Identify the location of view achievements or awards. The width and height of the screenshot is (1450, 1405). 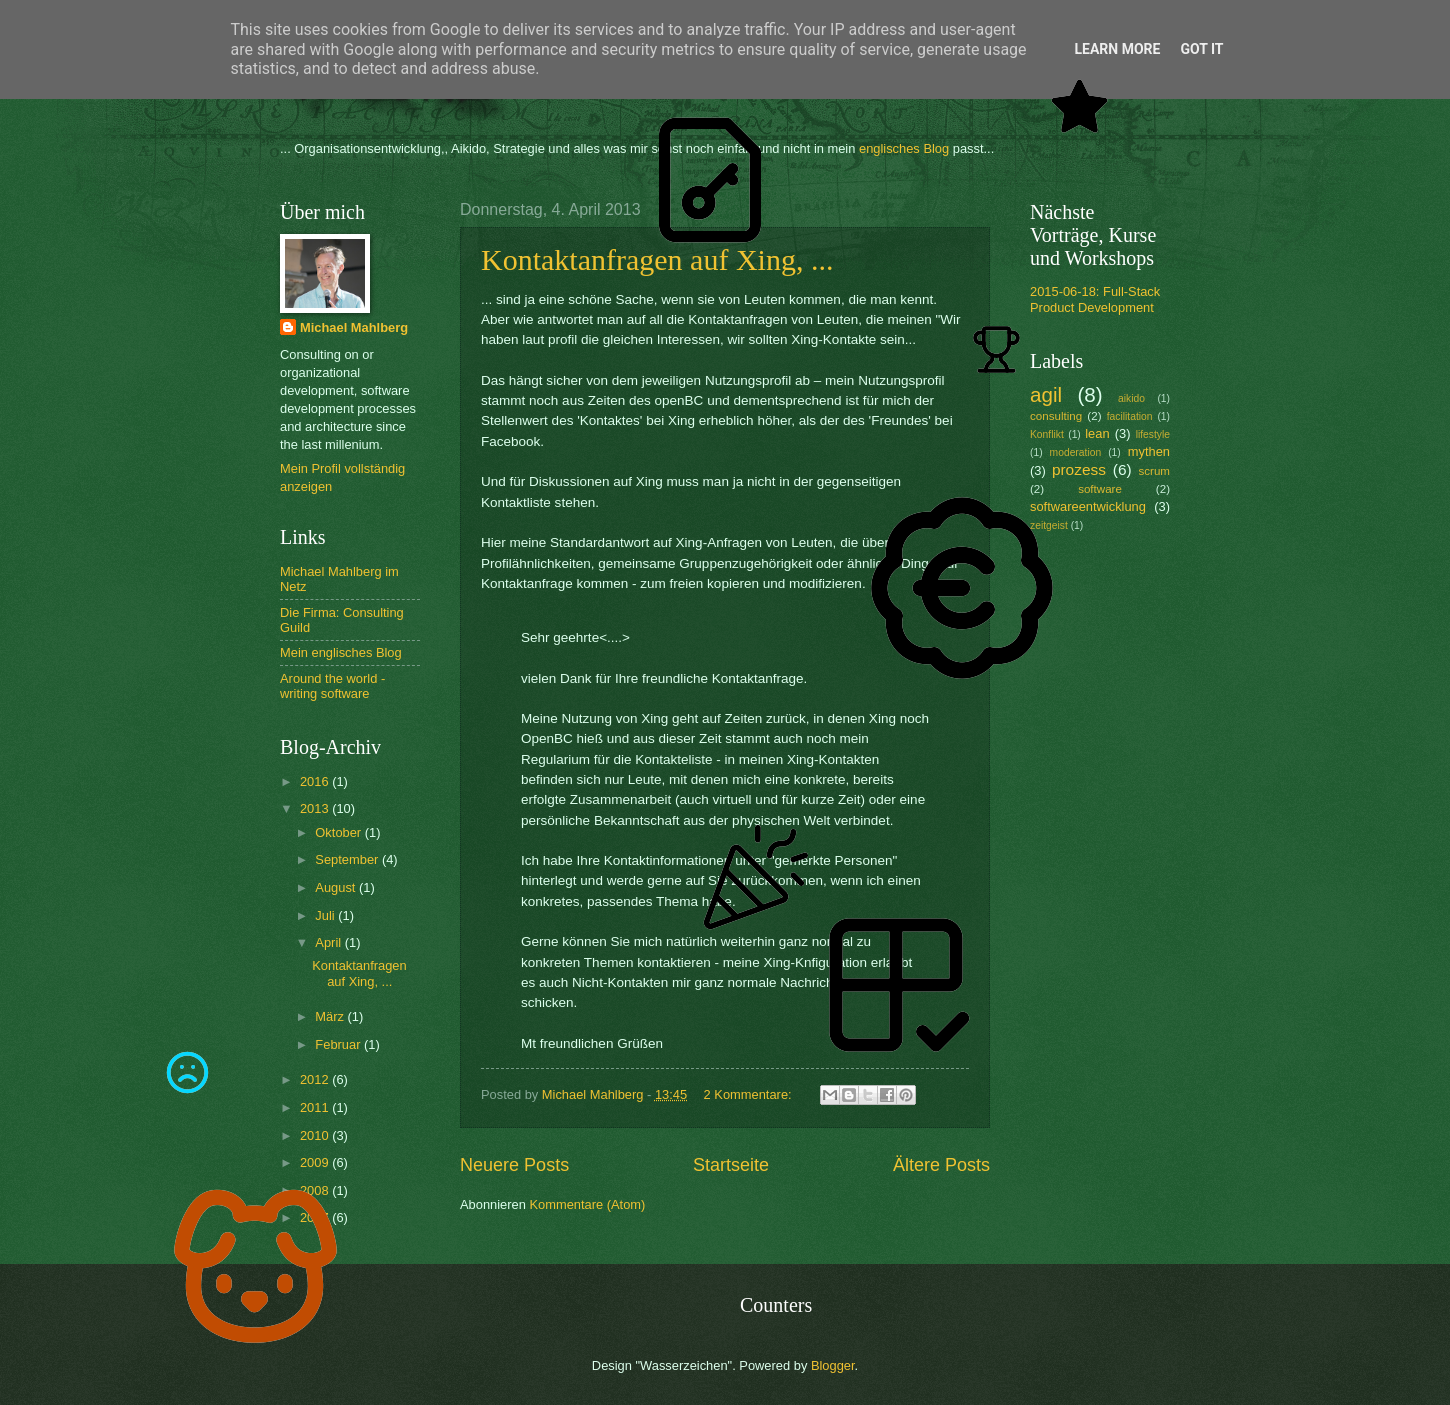
(996, 349).